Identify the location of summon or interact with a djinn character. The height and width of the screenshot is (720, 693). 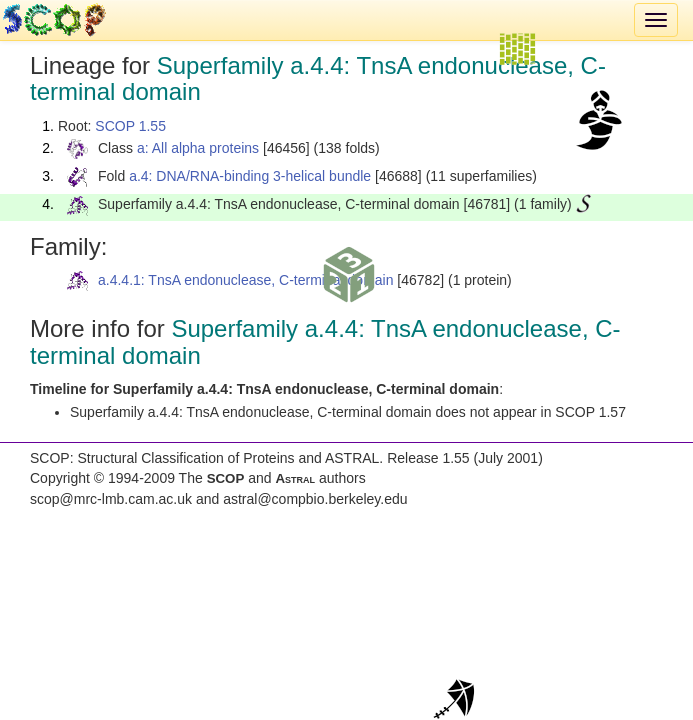
(600, 120).